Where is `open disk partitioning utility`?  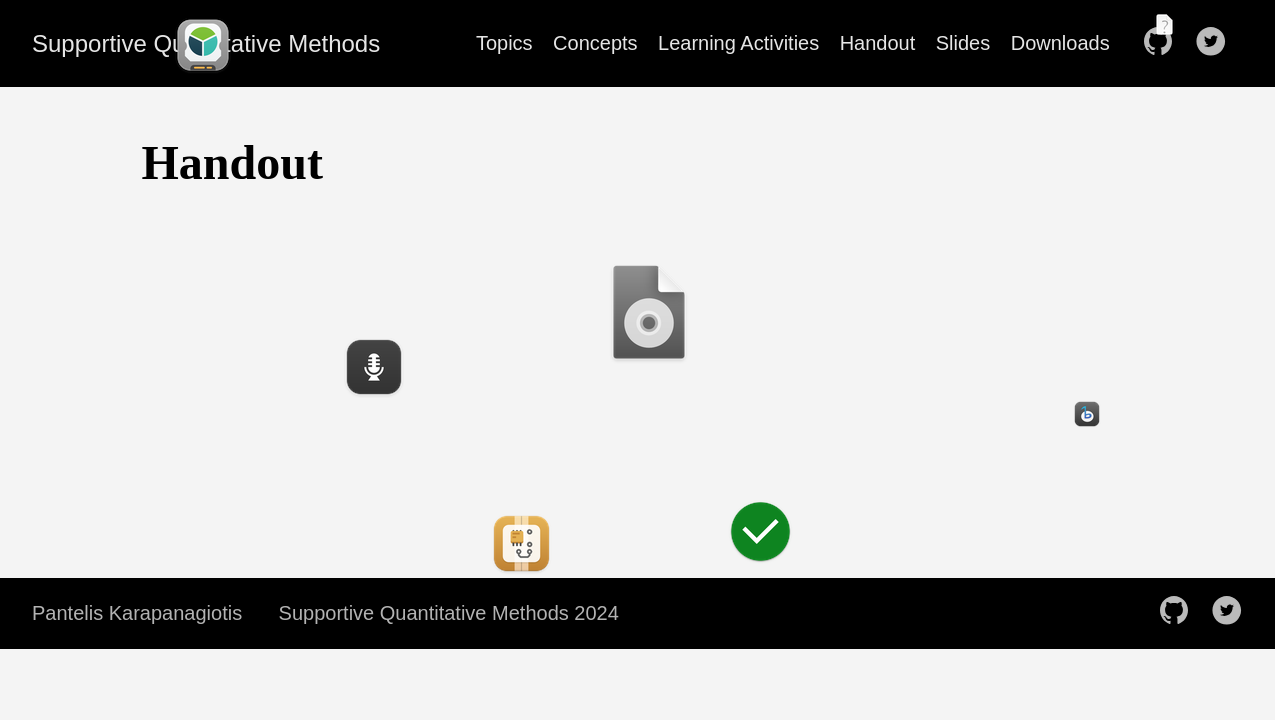
open disk partitioning utility is located at coordinates (203, 46).